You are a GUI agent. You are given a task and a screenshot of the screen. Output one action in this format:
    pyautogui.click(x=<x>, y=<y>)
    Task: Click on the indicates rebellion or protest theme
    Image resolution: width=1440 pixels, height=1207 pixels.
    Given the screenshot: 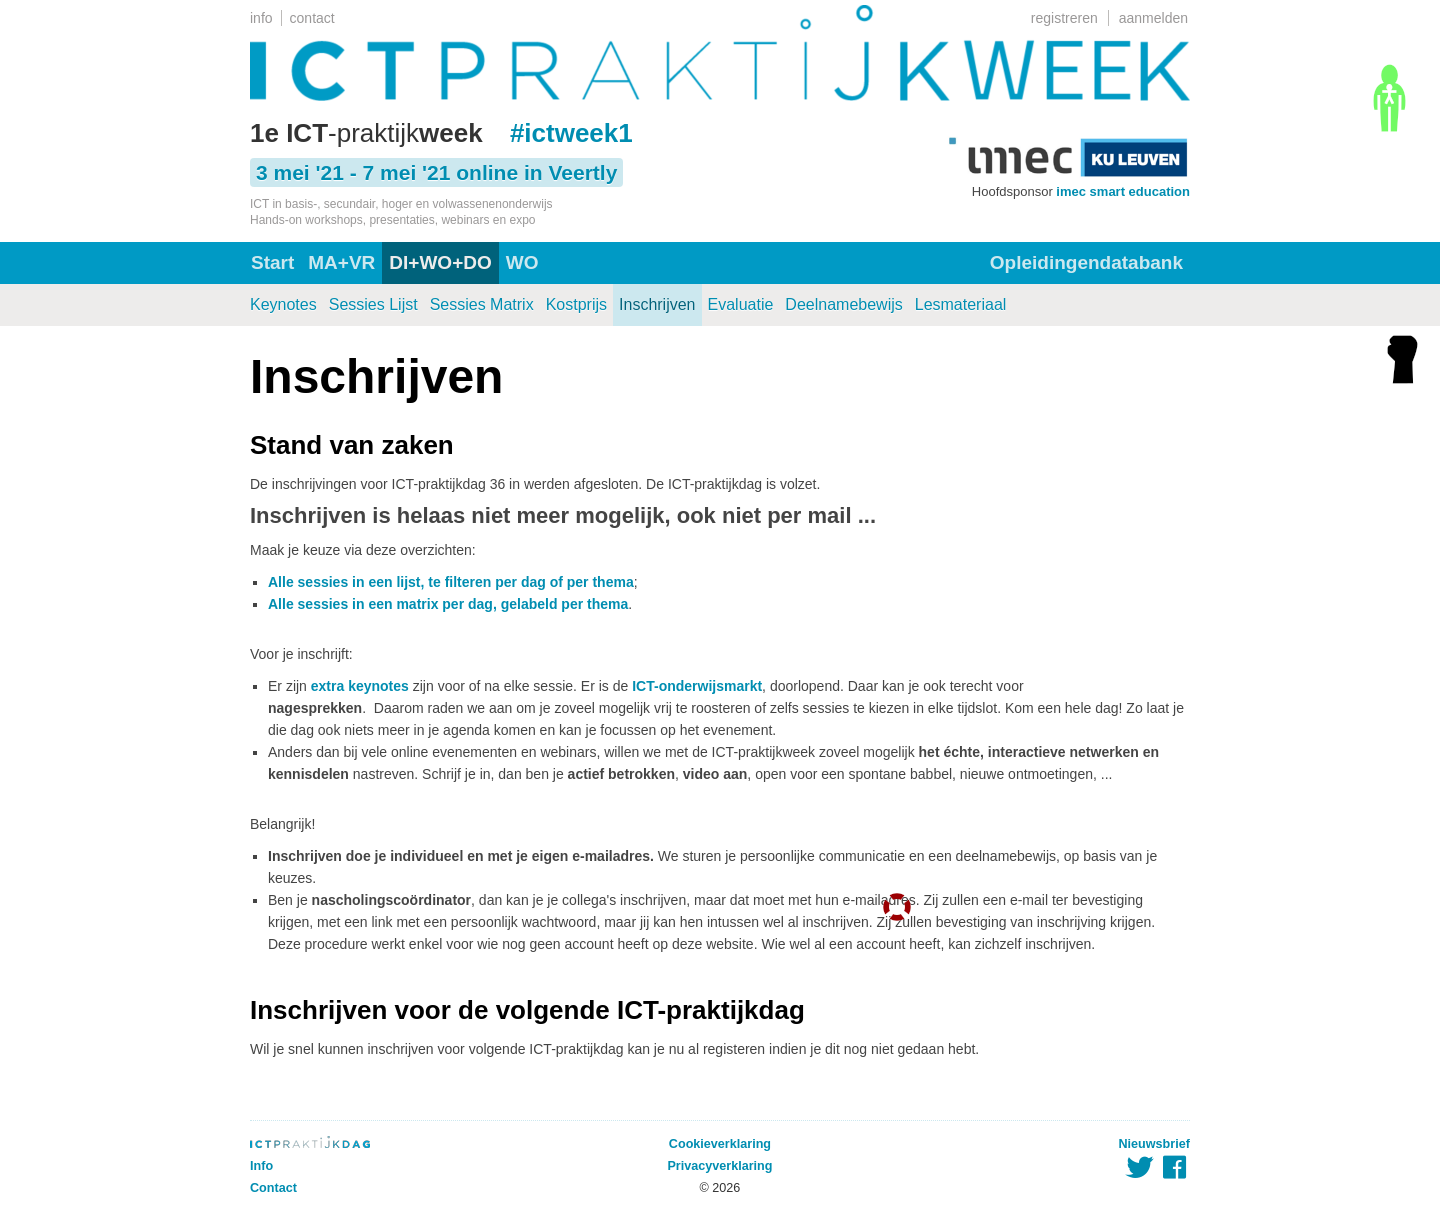 What is the action you would take?
    pyautogui.click(x=1402, y=359)
    